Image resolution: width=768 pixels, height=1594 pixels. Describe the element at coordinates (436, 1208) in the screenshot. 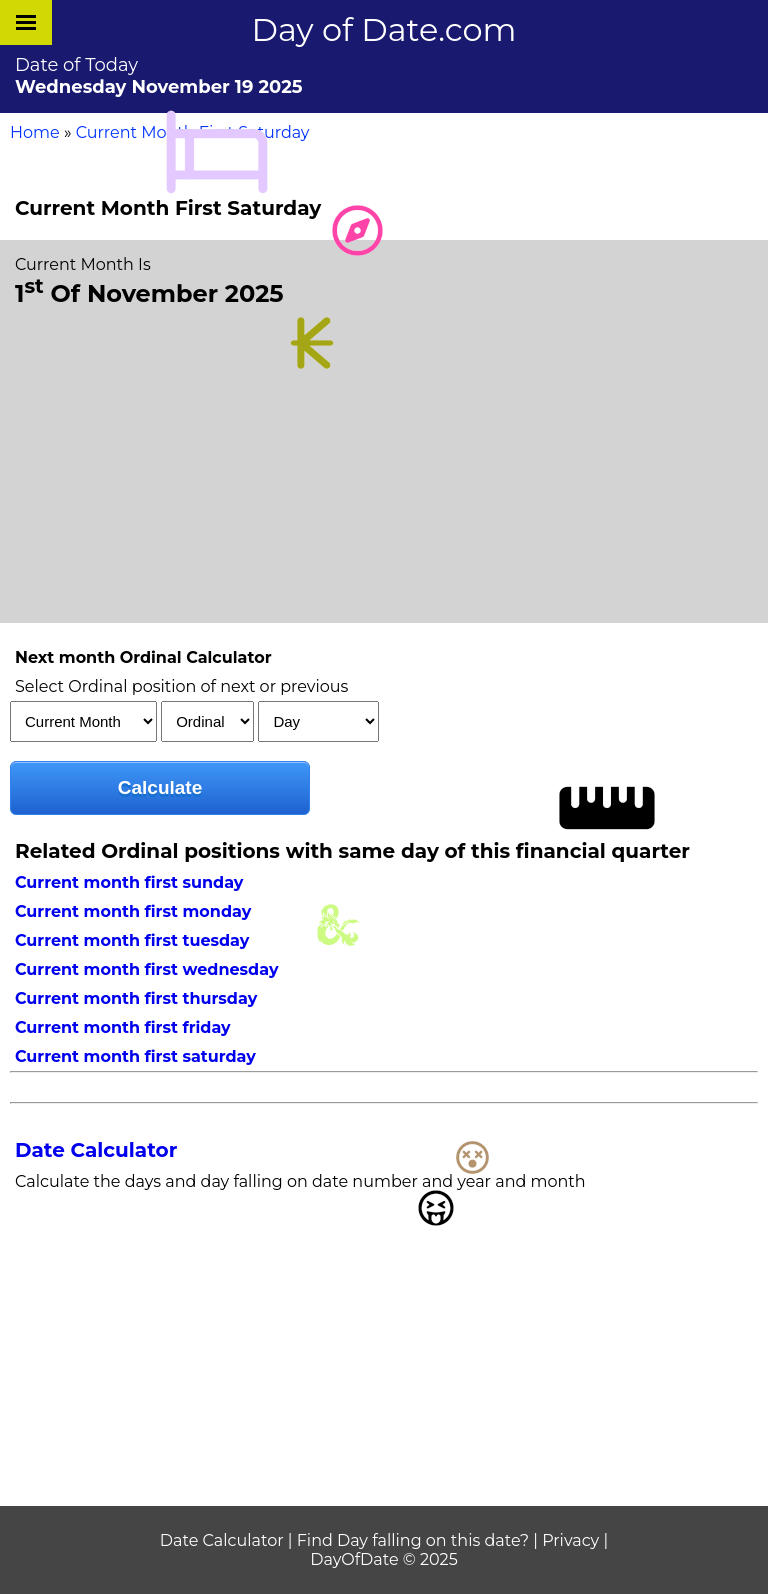

I see `insert a silly or playful emoji reaction` at that location.